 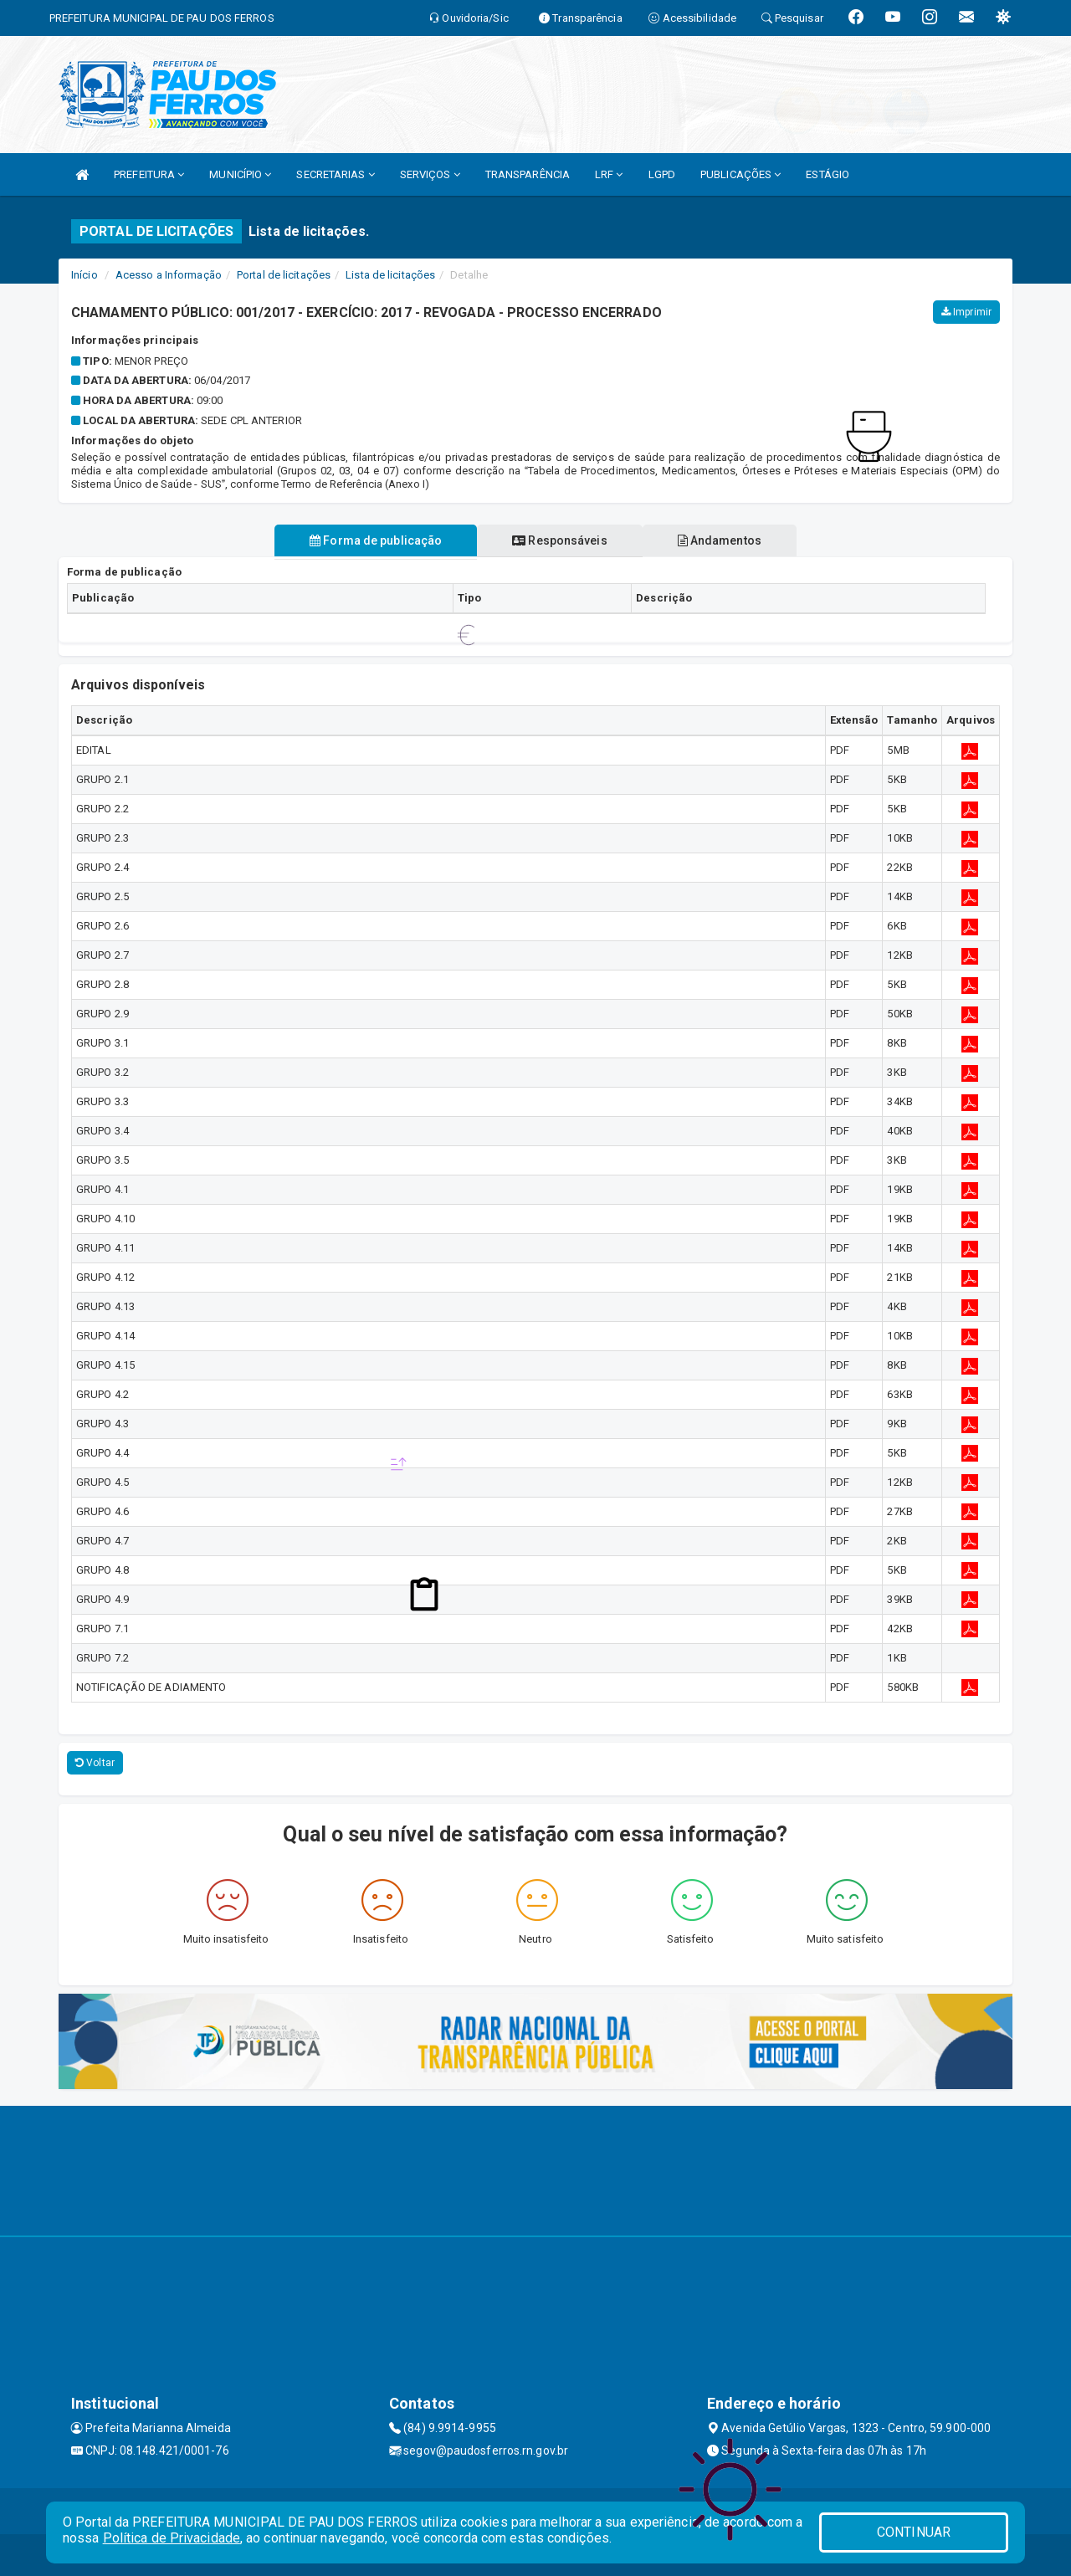 What do you see at coordinates (397, 1464) in the screenshot?
I see `sort items in descending order` at bounding box center [397, 1464].